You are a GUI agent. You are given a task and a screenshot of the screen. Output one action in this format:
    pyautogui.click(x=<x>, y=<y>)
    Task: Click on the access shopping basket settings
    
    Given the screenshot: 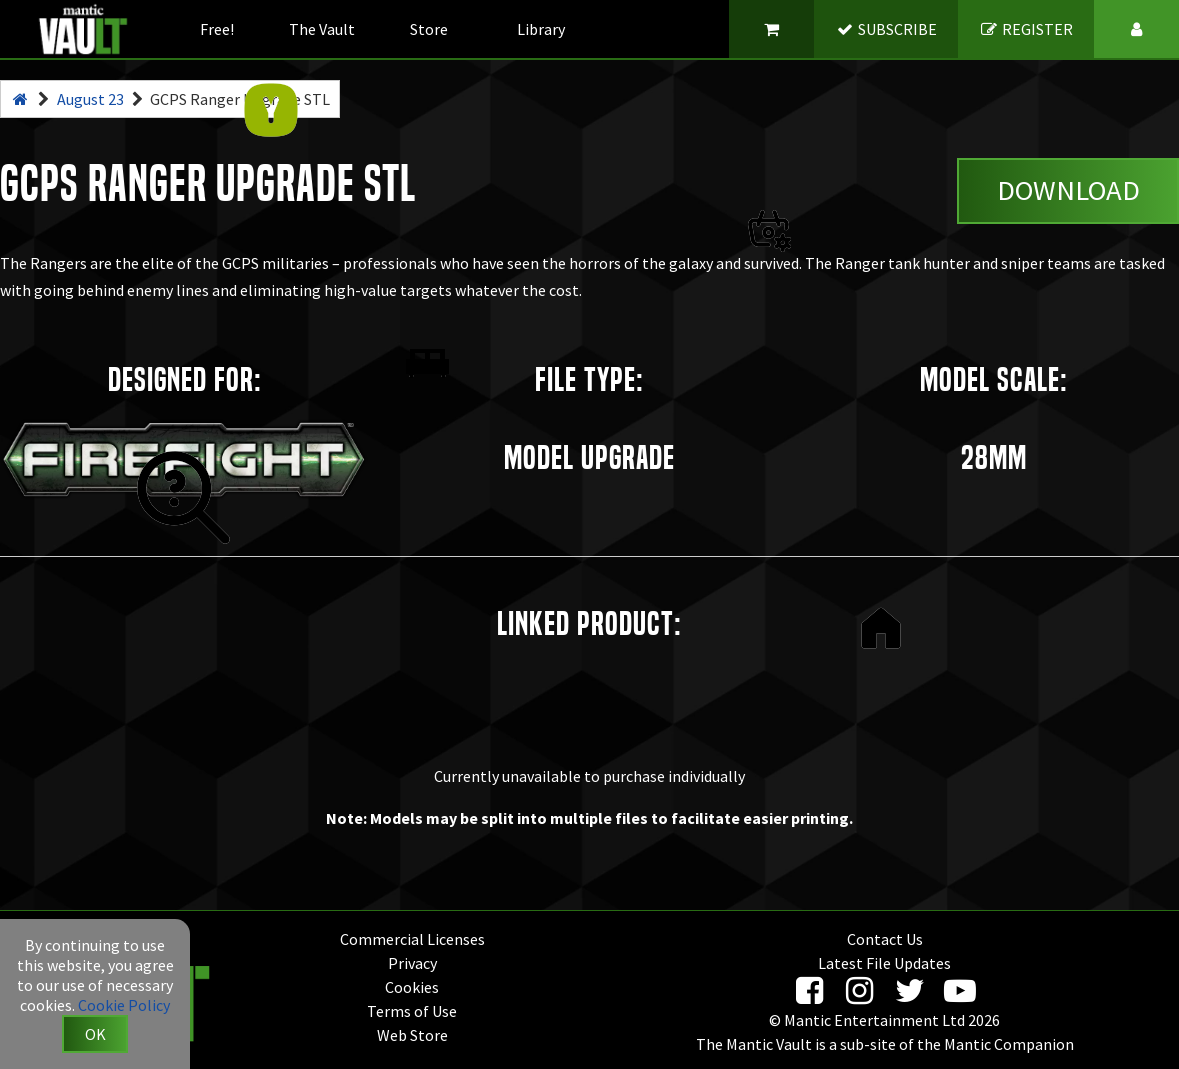 What is the action you would take?
    pyautogui.click(x=768, y=228)
    